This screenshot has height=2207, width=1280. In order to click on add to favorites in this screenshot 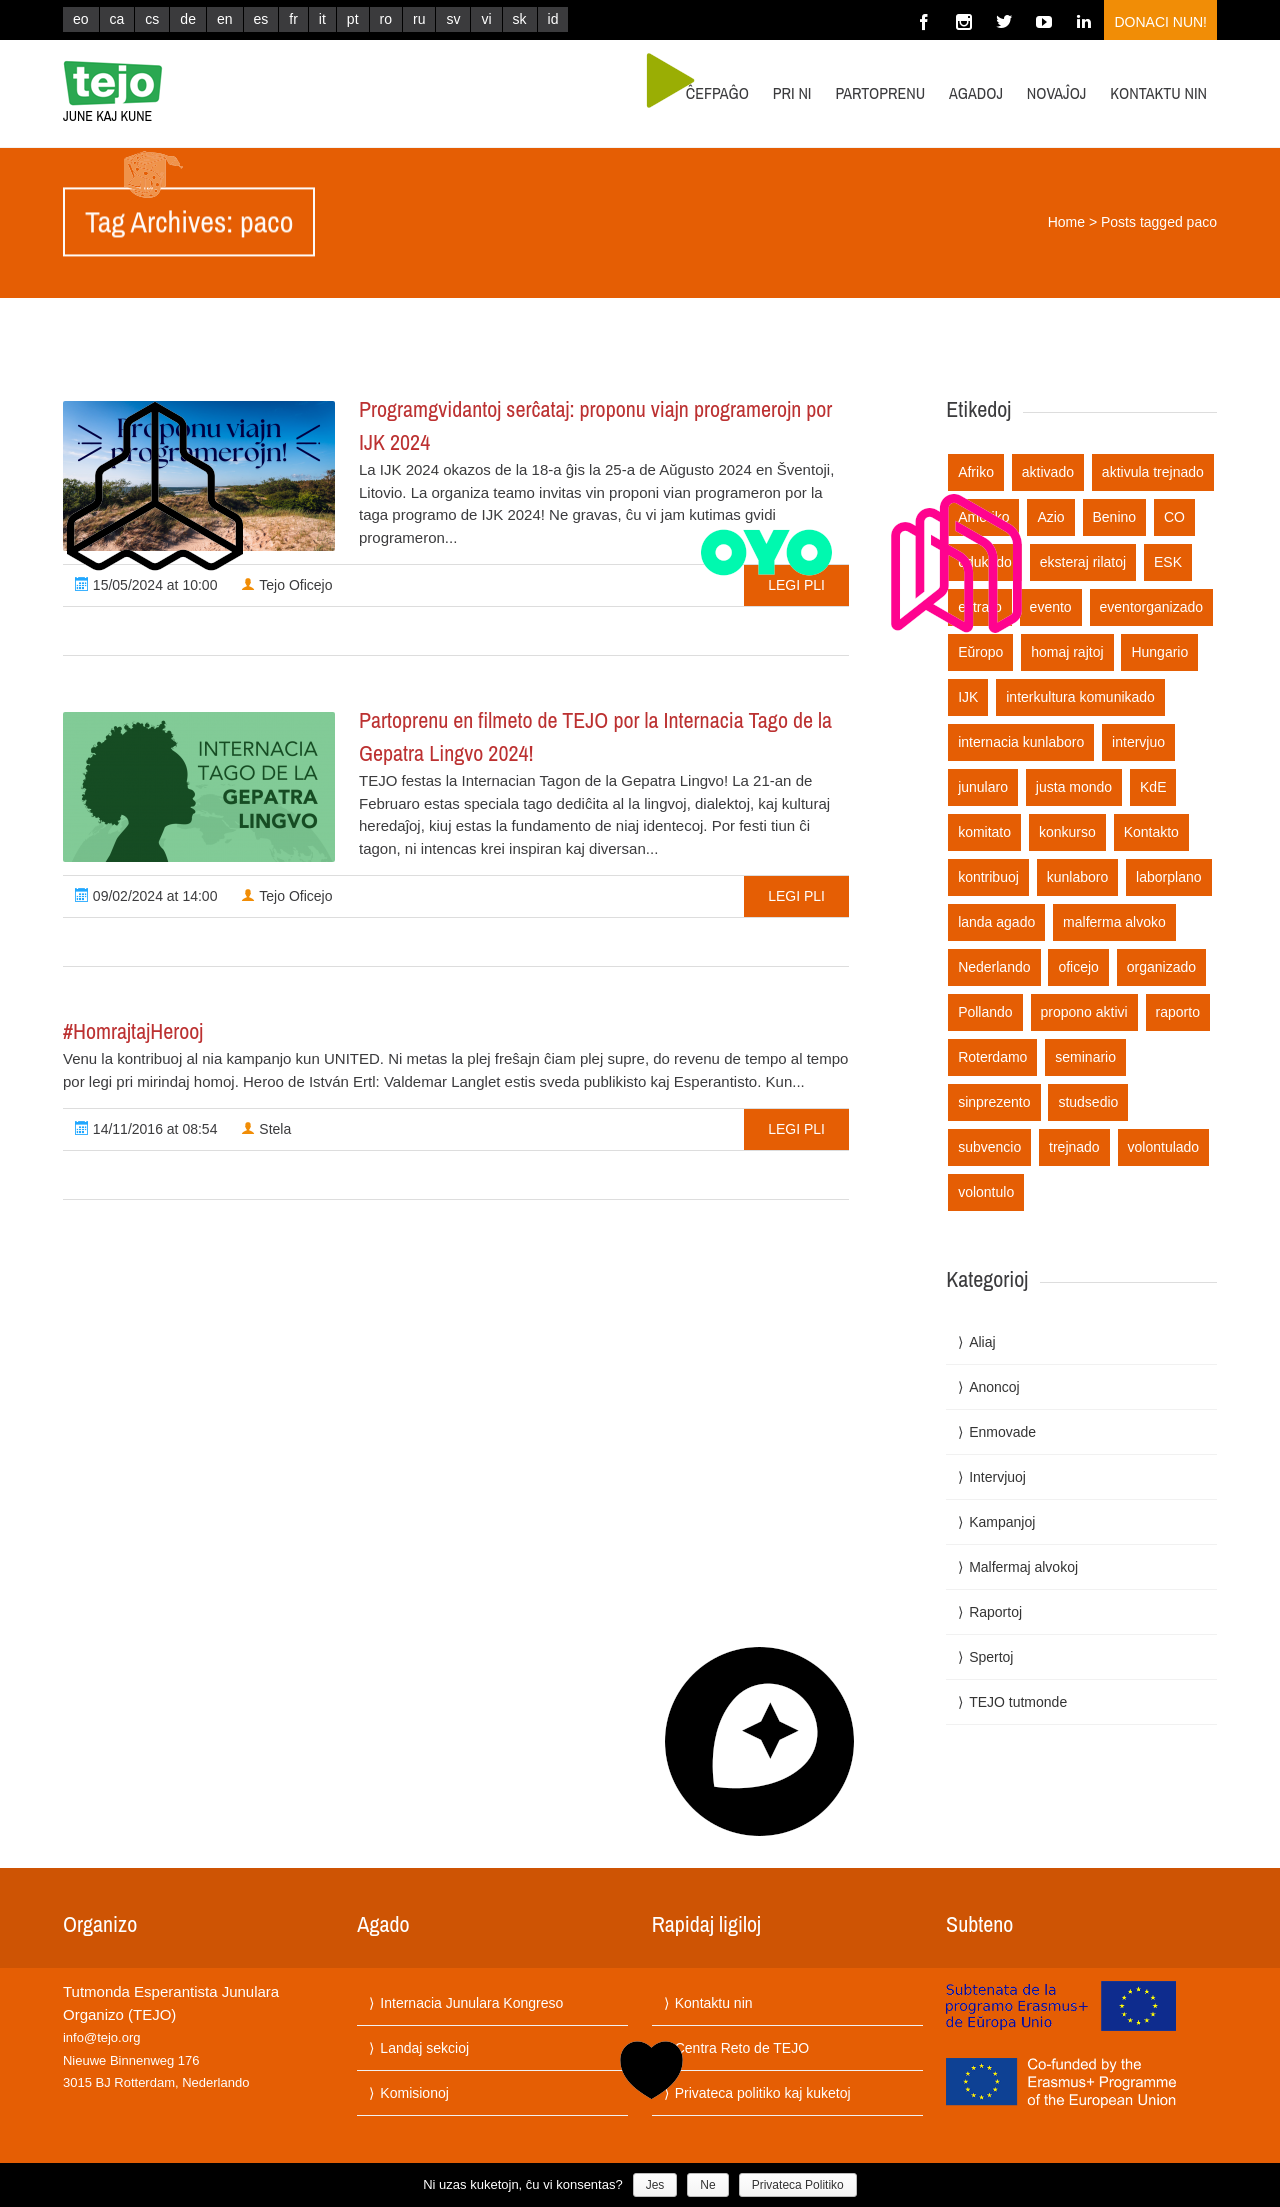, I will do `click(651, 2069)`.